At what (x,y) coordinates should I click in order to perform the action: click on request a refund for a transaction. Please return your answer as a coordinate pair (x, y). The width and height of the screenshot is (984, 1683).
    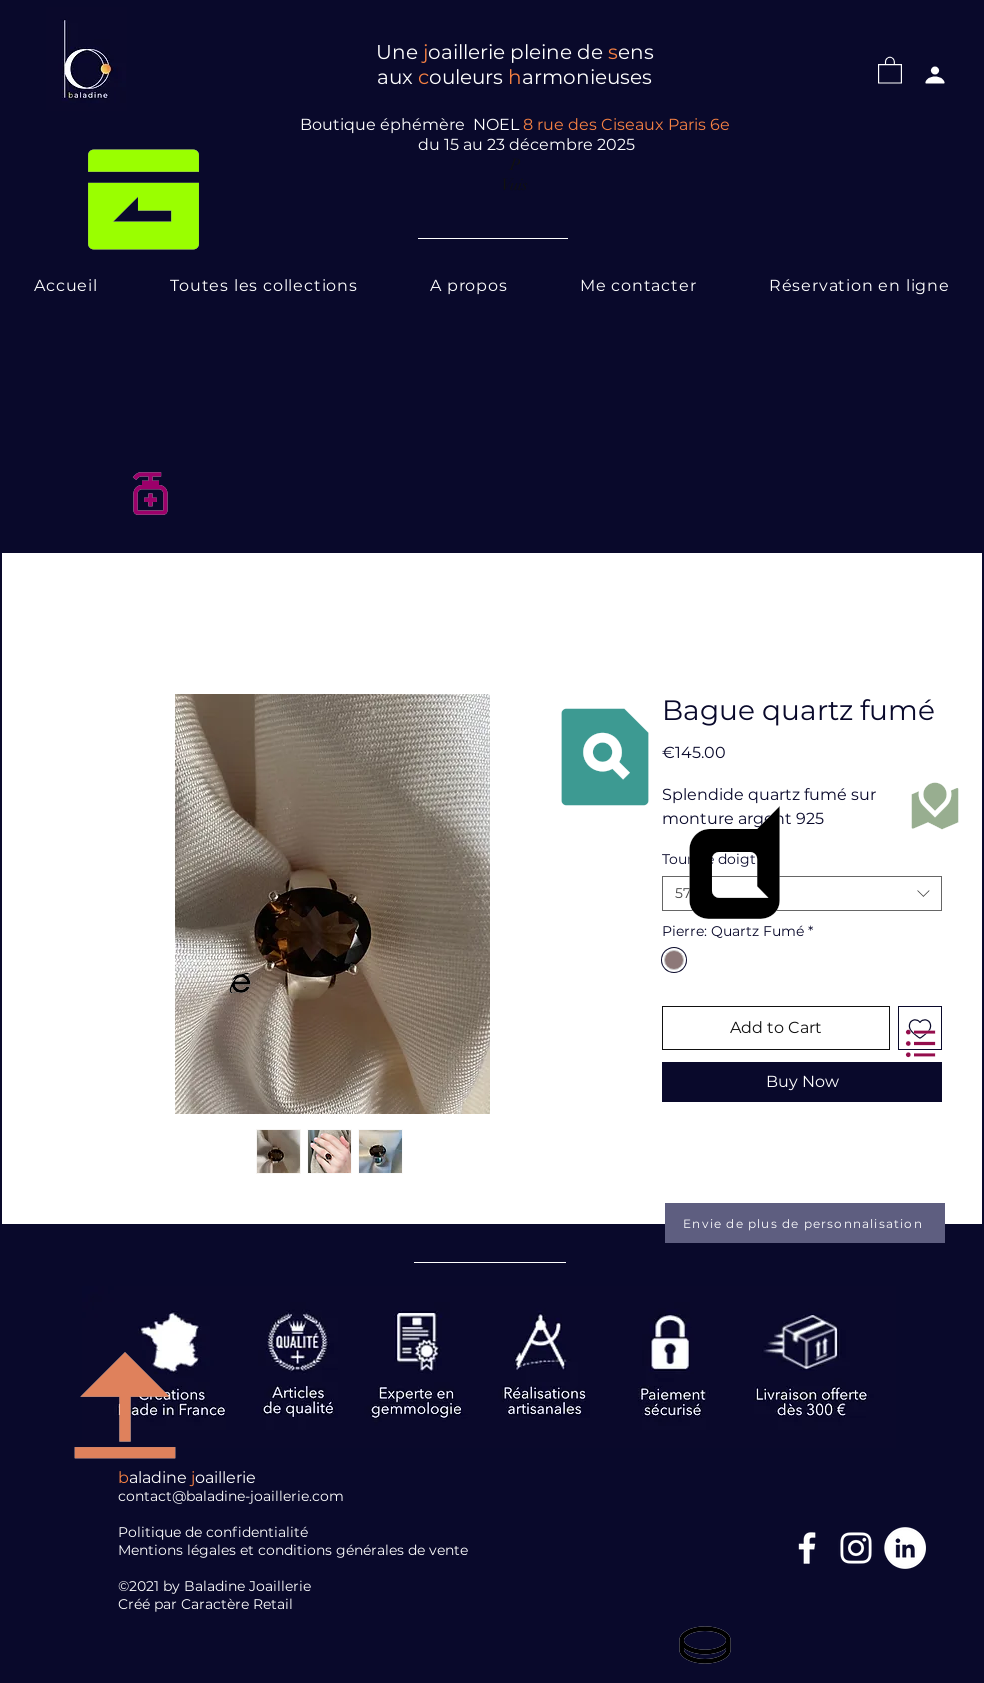
    Looking at the image, I should click on (143, 199).